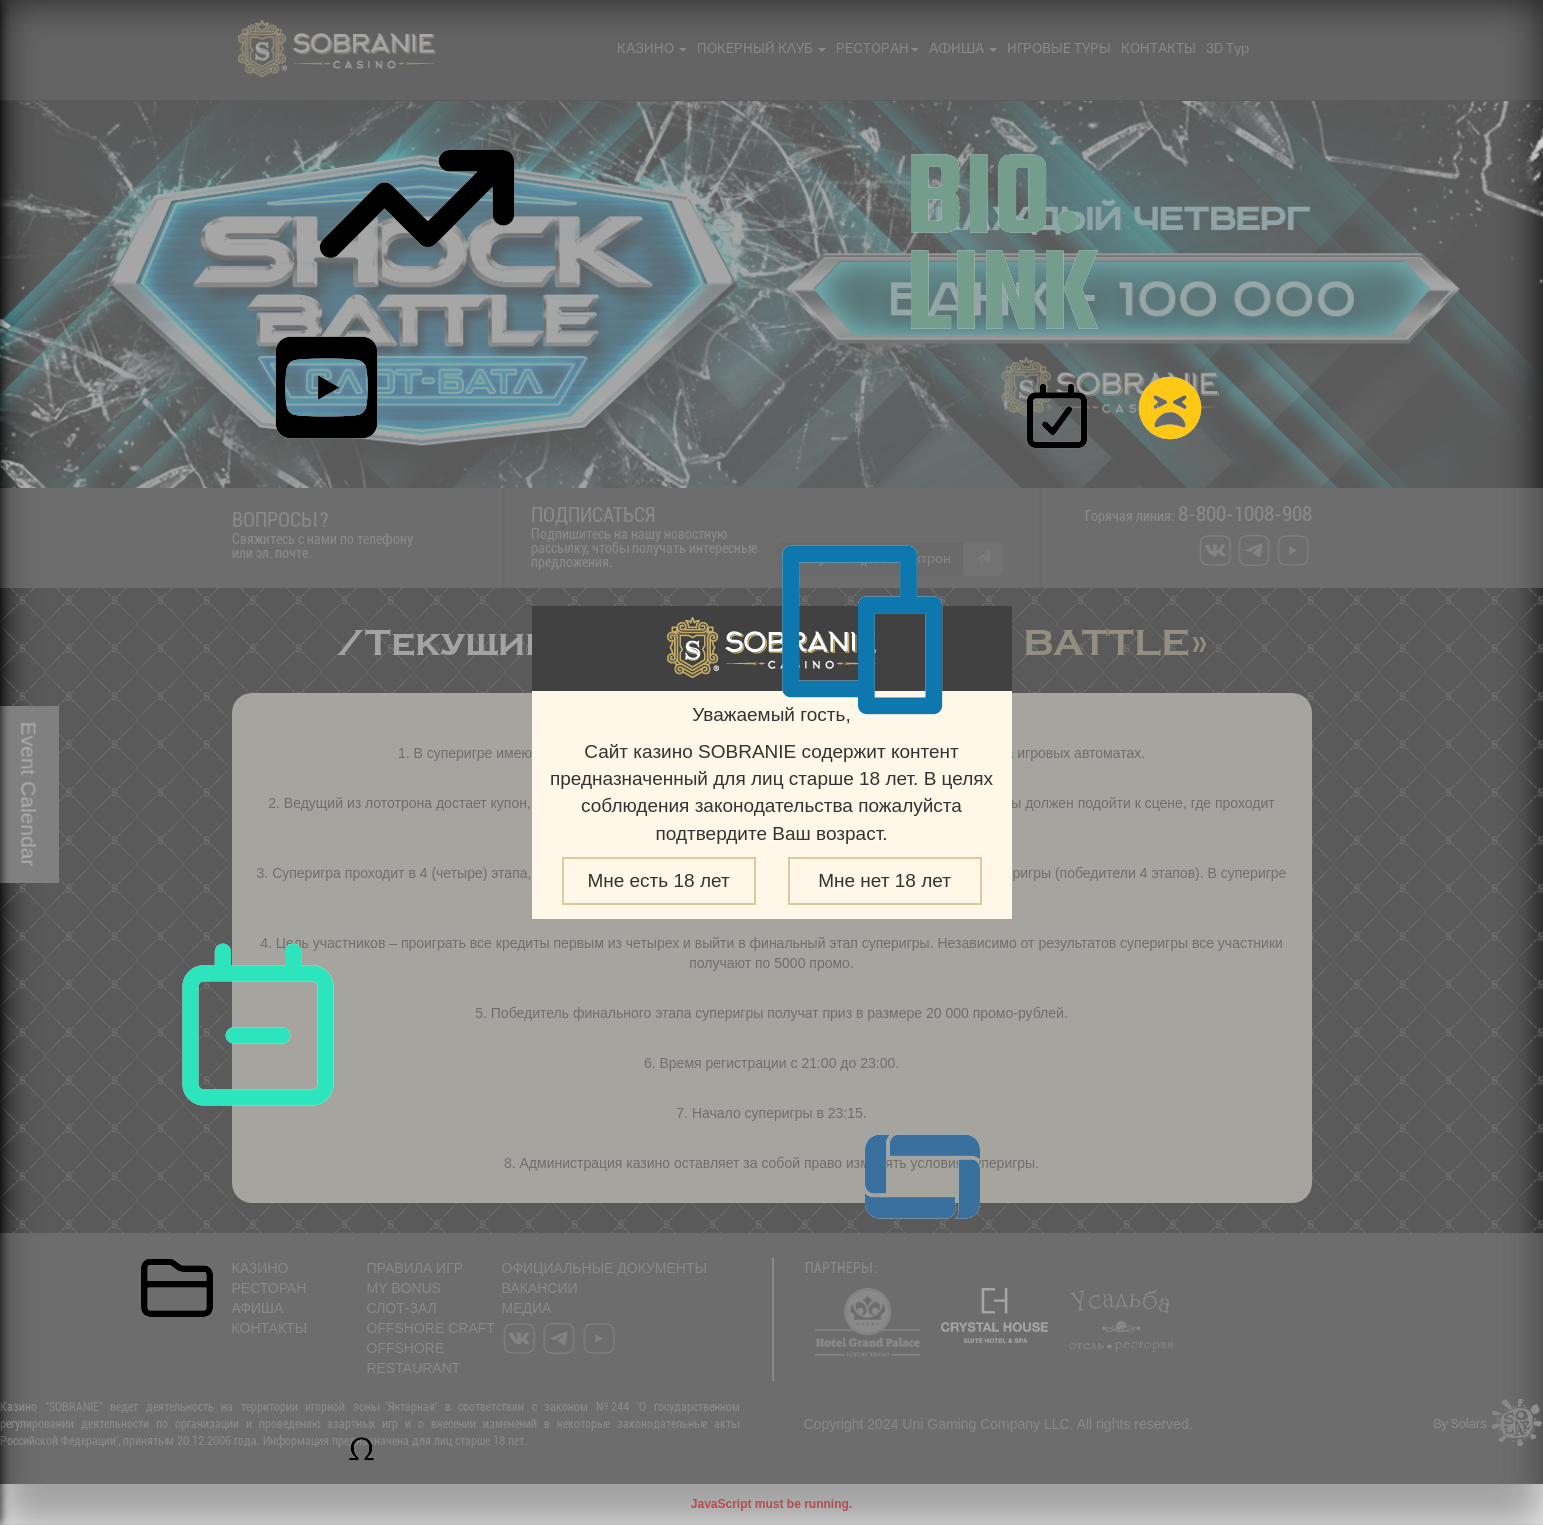 The height and width of the screenshot is (1525, 1543). Describe the element at coordinates (922, 1176) in the screenshot. I see `open google tv app` at that location.